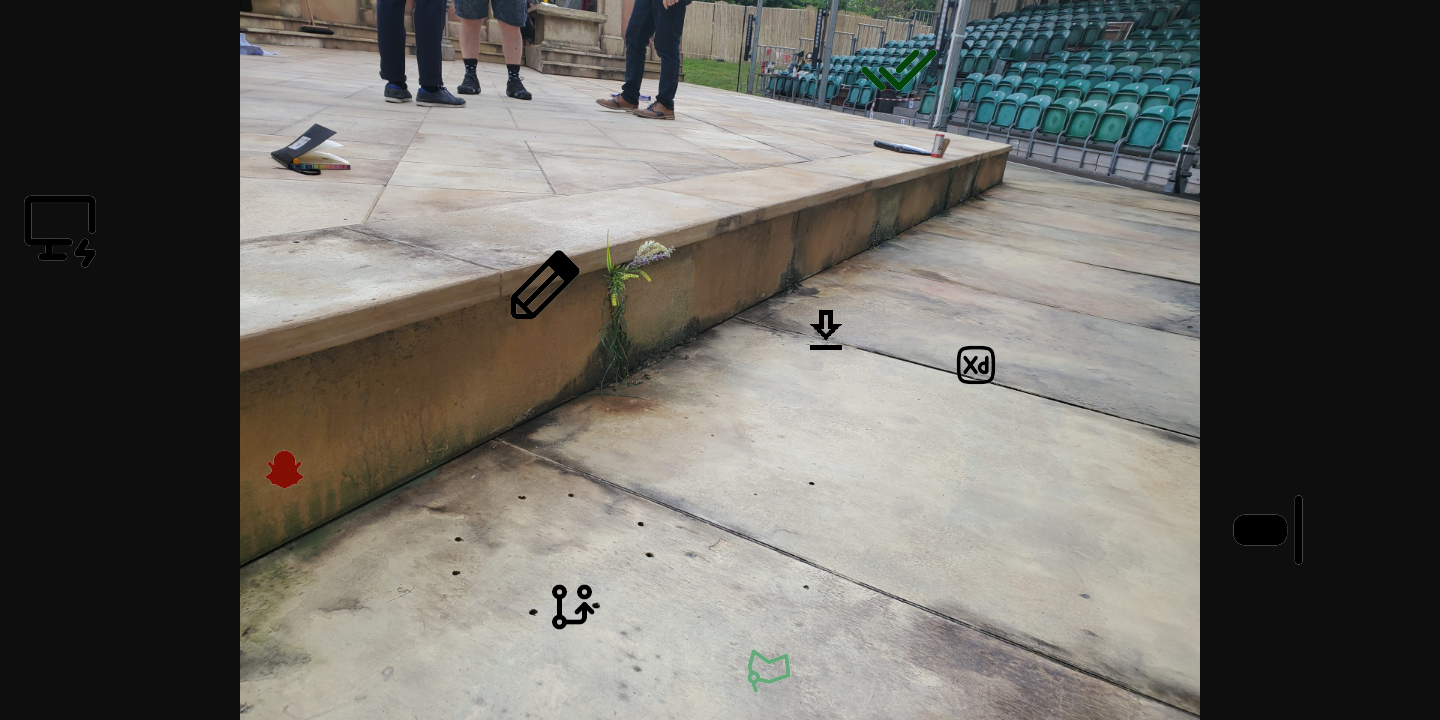 This screenshot has height=720, width=1440. What do you see at coordinates (544, 286) in the screenshot?
I see `edit content or text` at bounding box center [544, 286].